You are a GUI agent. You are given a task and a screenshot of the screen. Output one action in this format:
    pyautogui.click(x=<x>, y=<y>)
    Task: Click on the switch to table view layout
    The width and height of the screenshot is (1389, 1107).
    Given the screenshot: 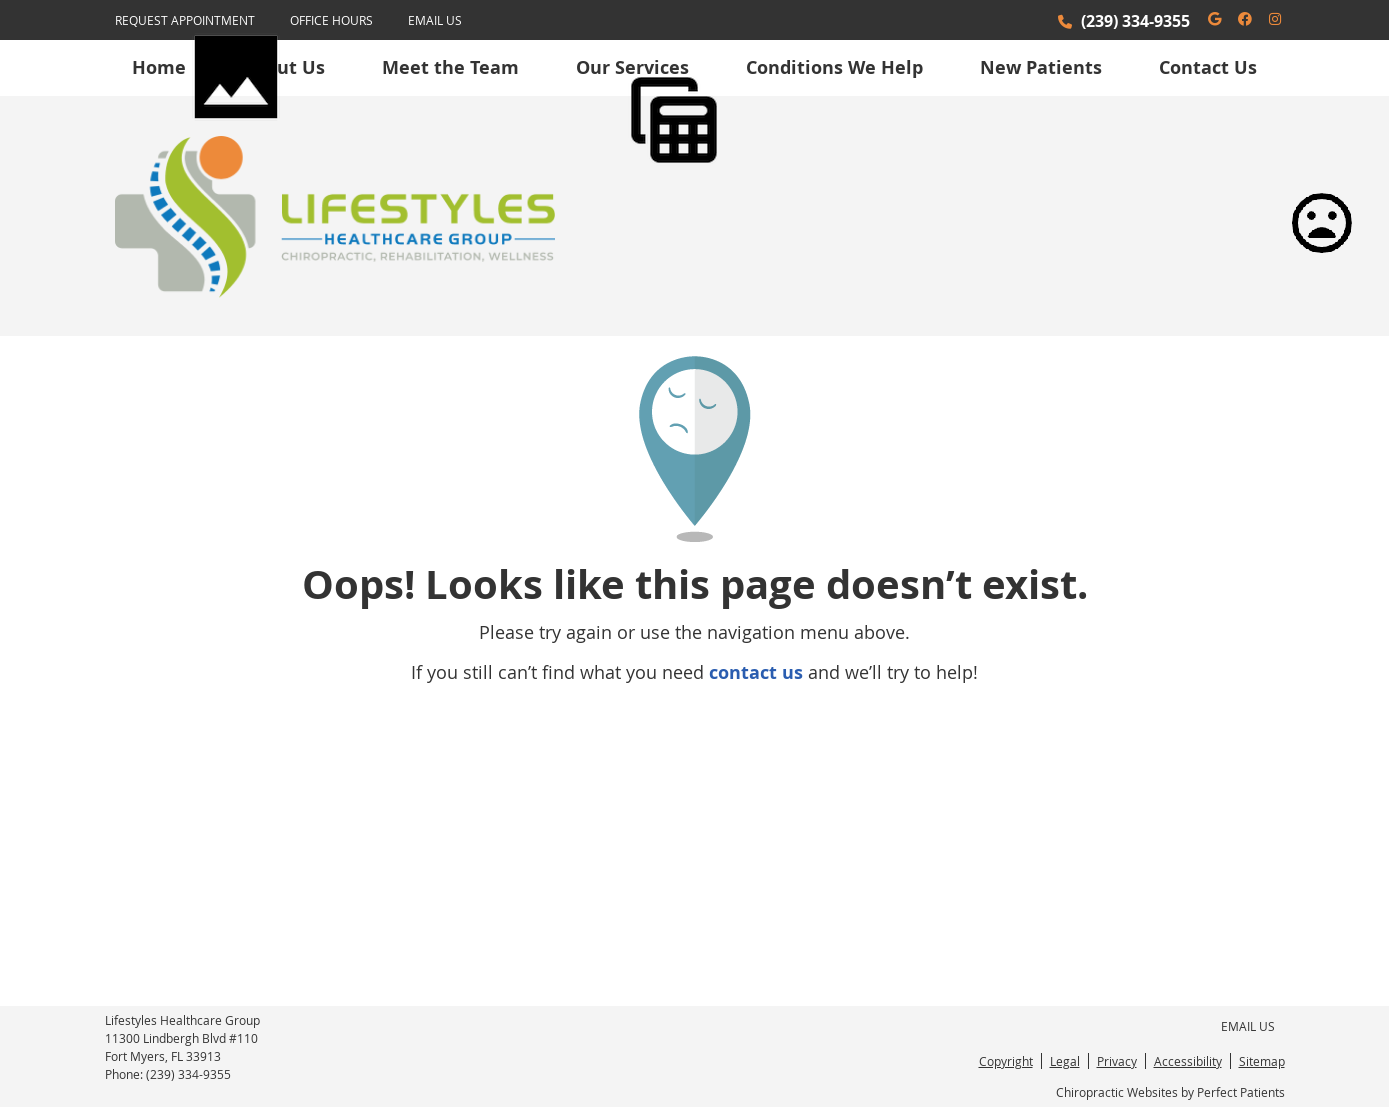 What is the action you would take?
    pyautogui.click(x=674, y=120)
    